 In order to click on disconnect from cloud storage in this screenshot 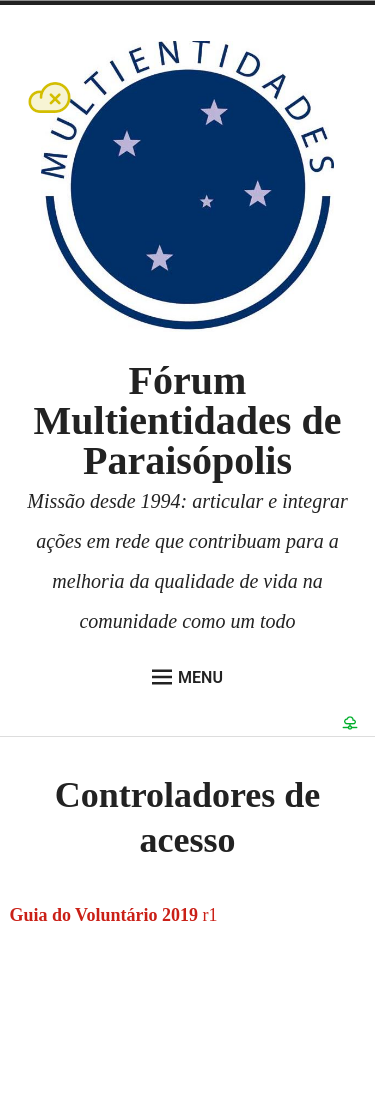, I will do `click(49, 97)`.